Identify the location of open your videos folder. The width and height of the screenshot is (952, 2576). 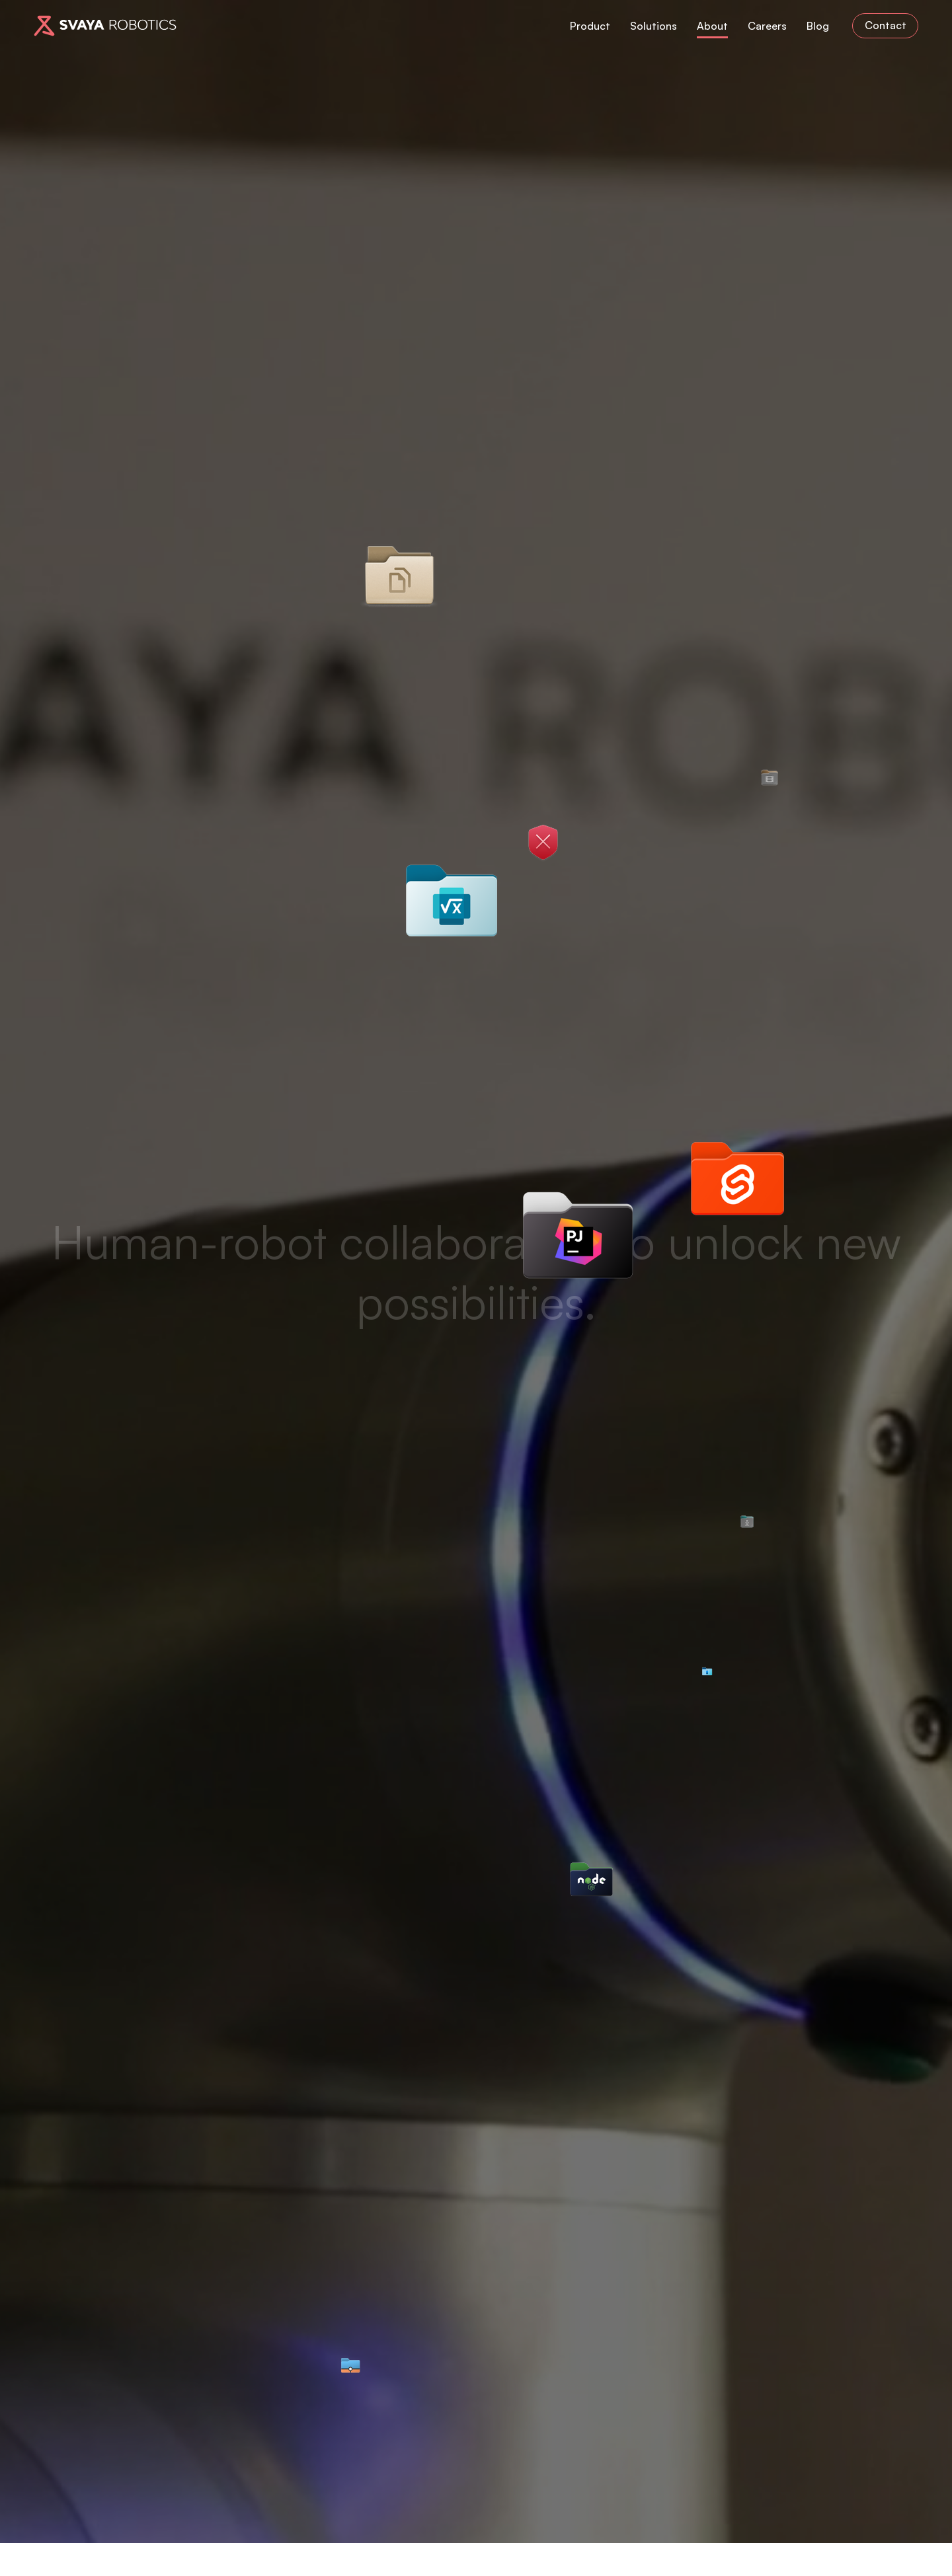
(770, 777).